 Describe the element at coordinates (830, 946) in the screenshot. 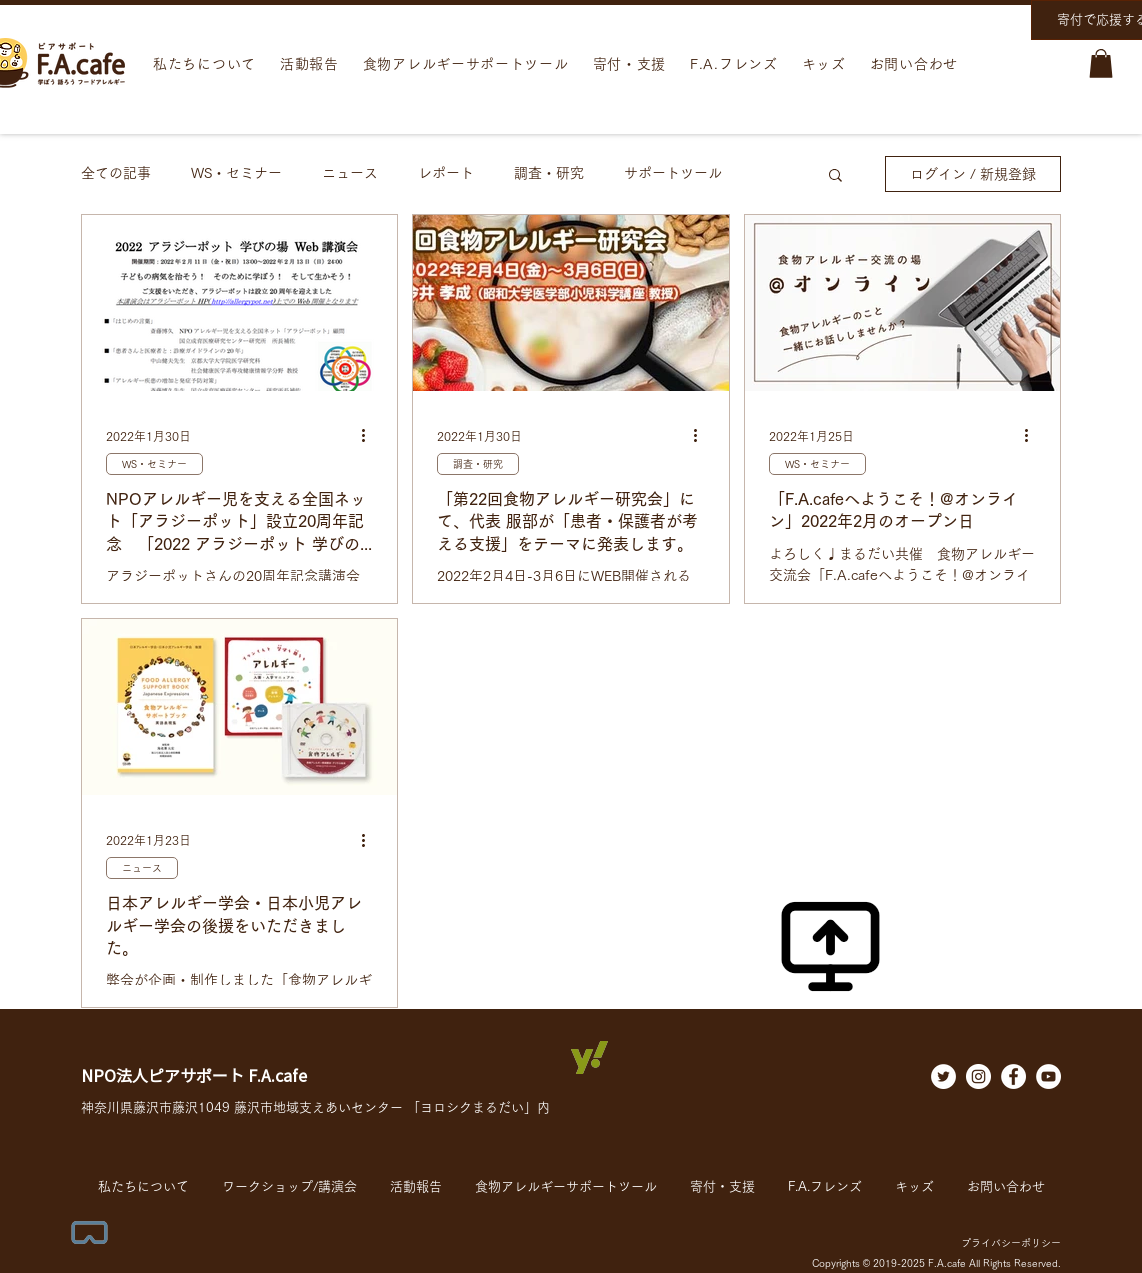

I see `upload file to display or screen` at that location.